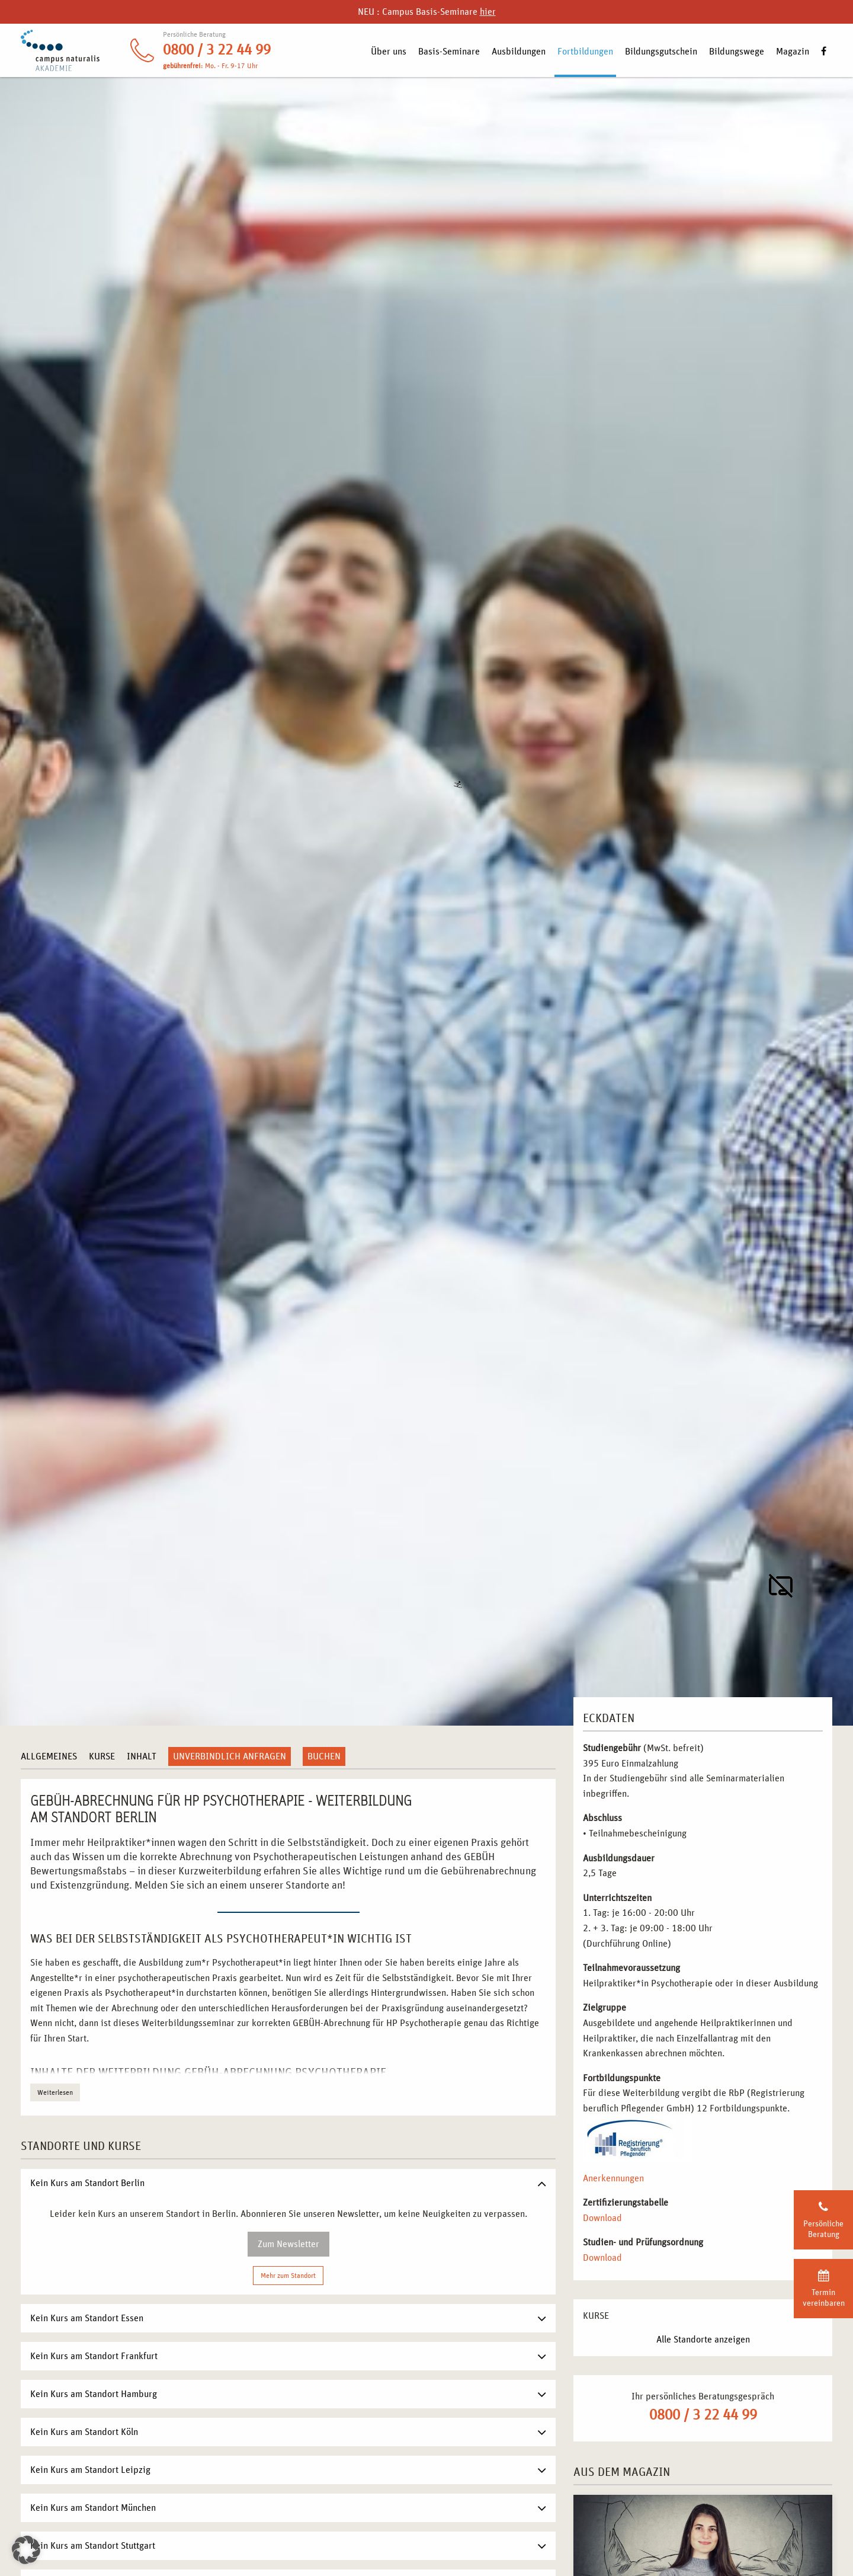  I want to click on presentation mode disabled, so click(781, 1586).